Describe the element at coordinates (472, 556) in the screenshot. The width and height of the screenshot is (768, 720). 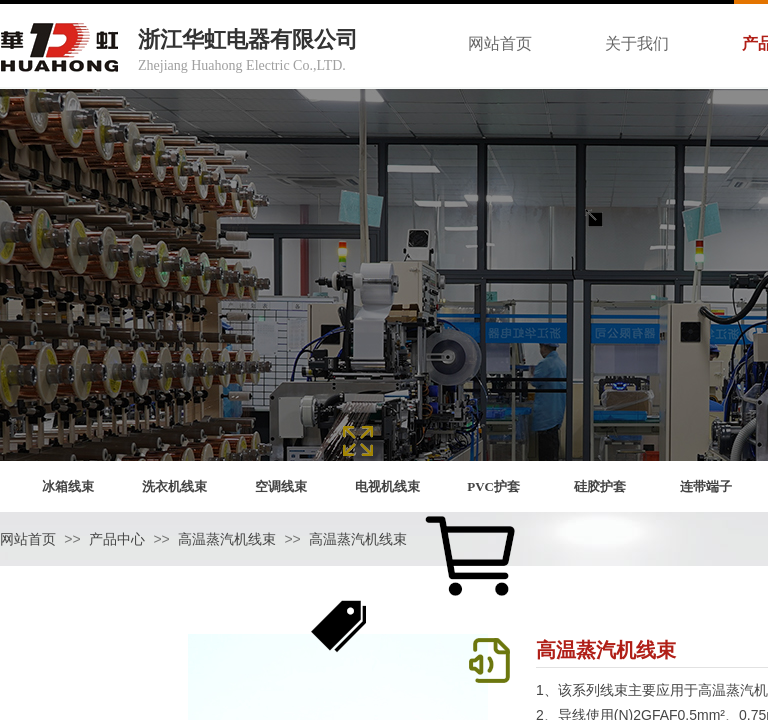
I see `view your shopping cart` at that location.